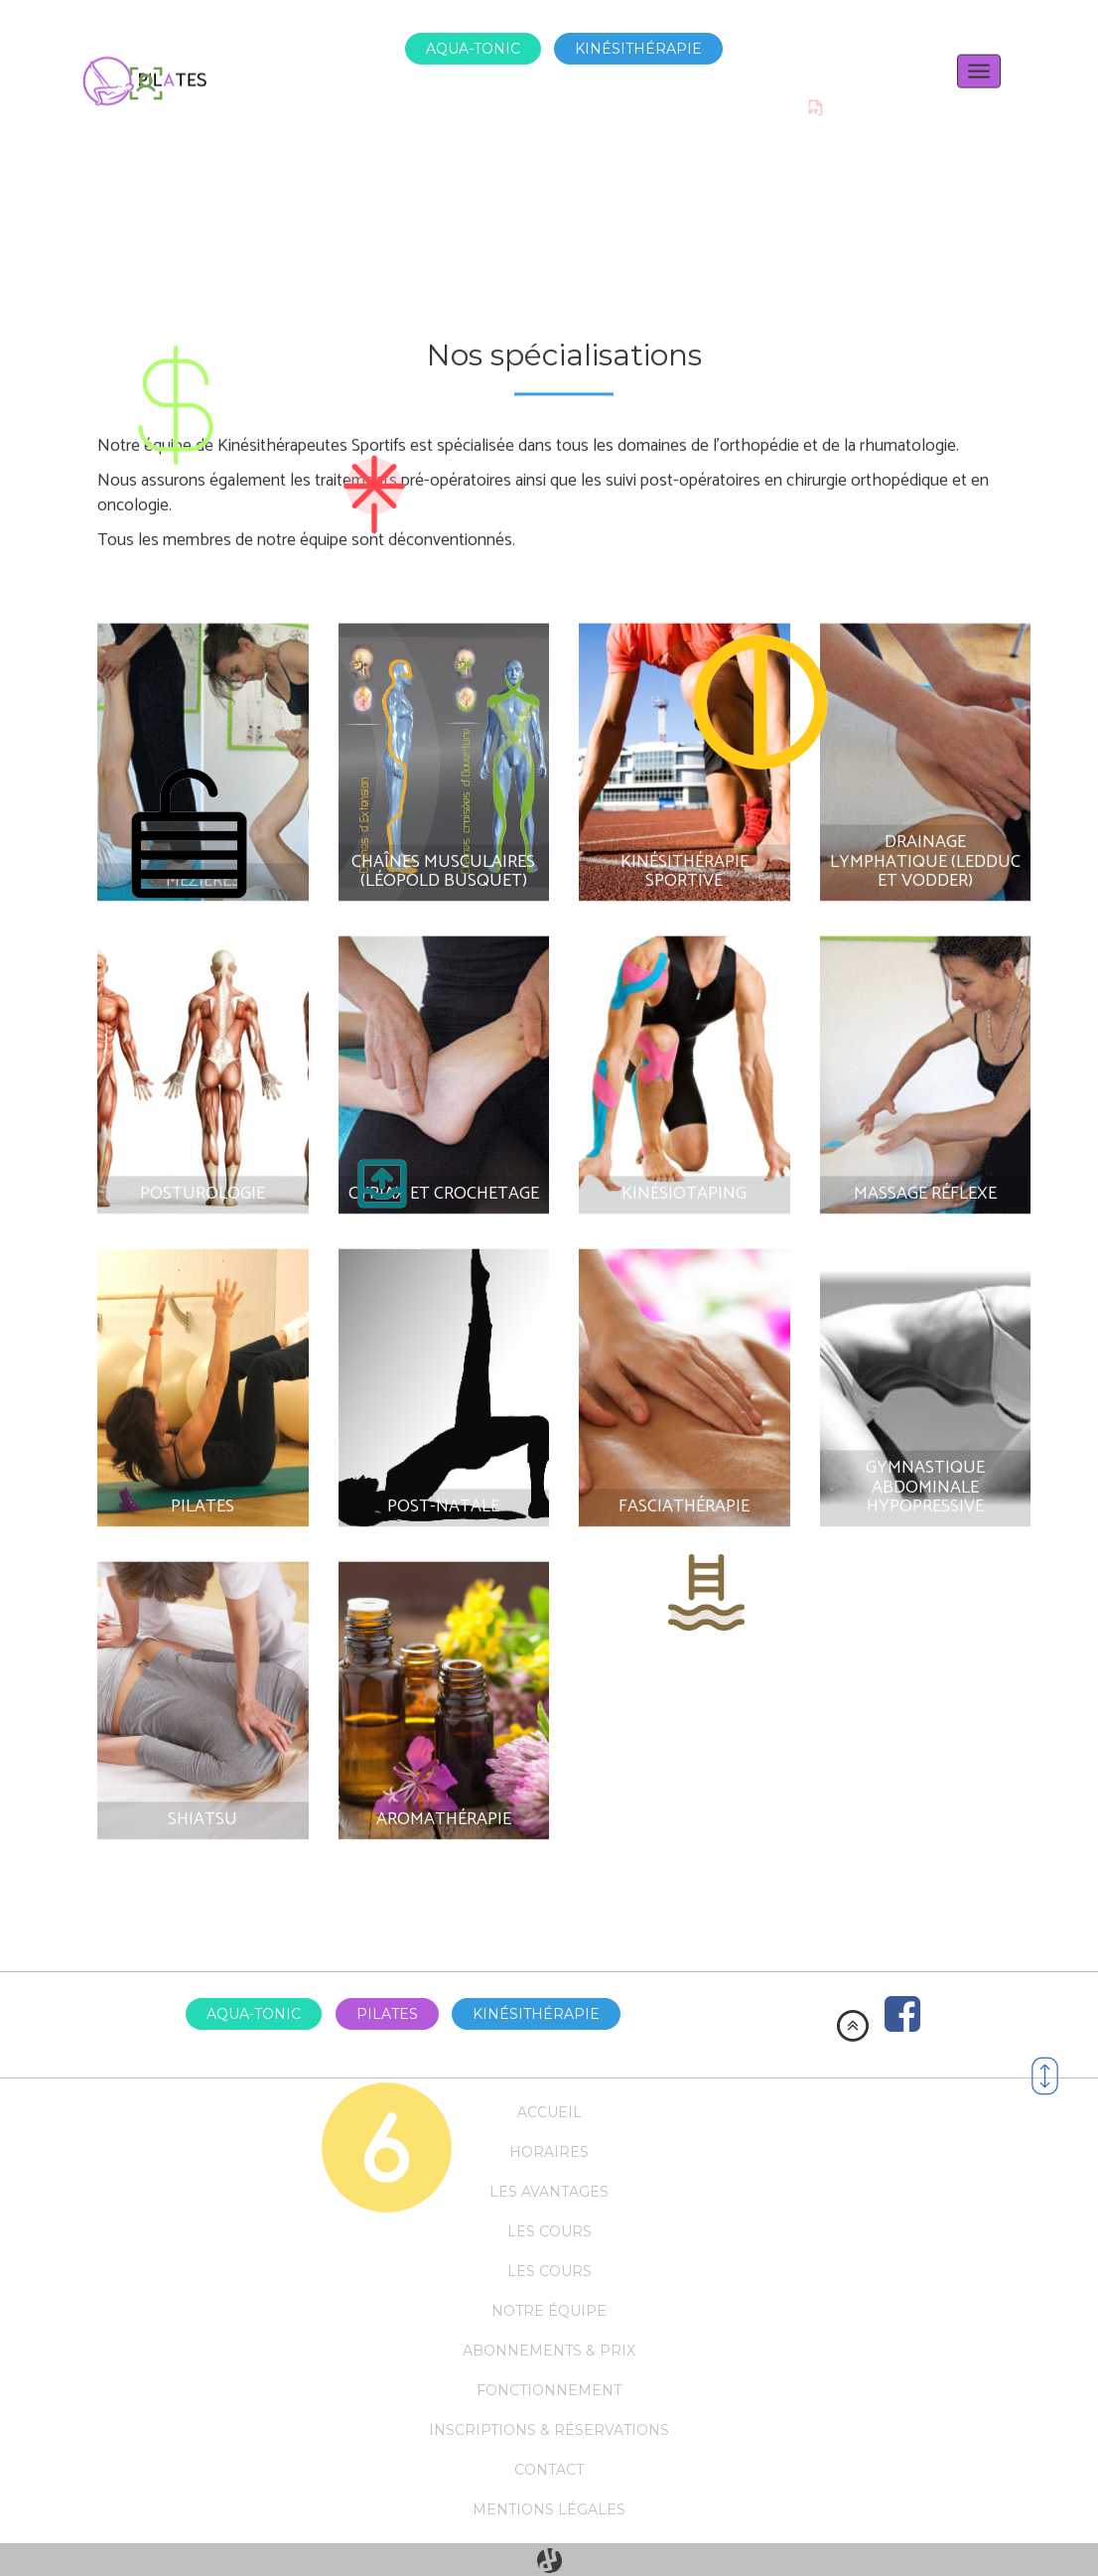  What do you see at coordinates (760, 702) in the screenshot?
I see `toggle between light and dark mode` at bounding box center [760, 702].